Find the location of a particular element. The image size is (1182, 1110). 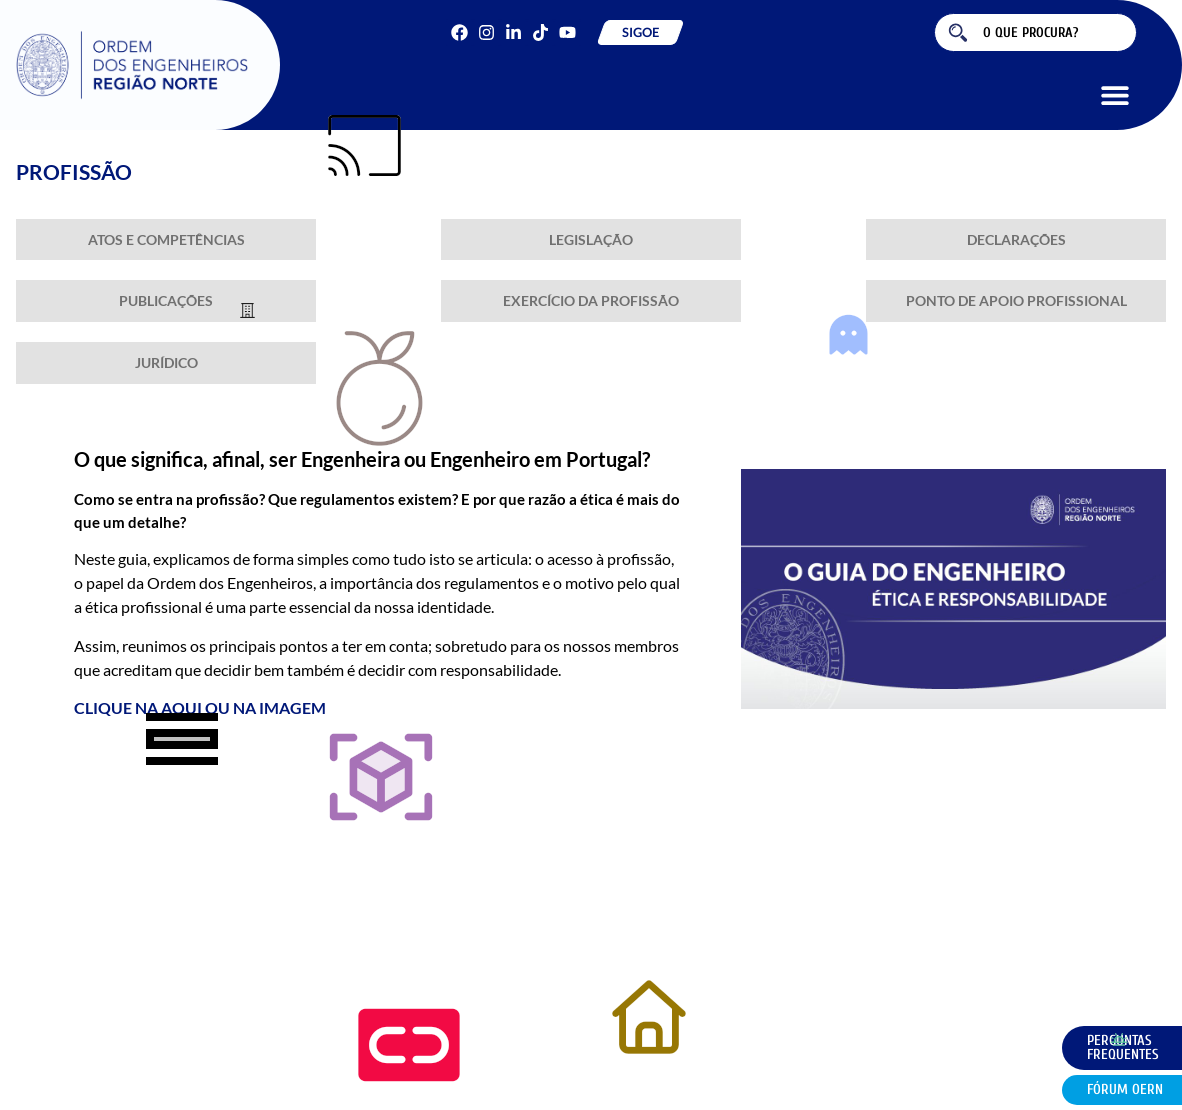

toggle sunrise or sunset theme is located at coordinates (1119, 1040).